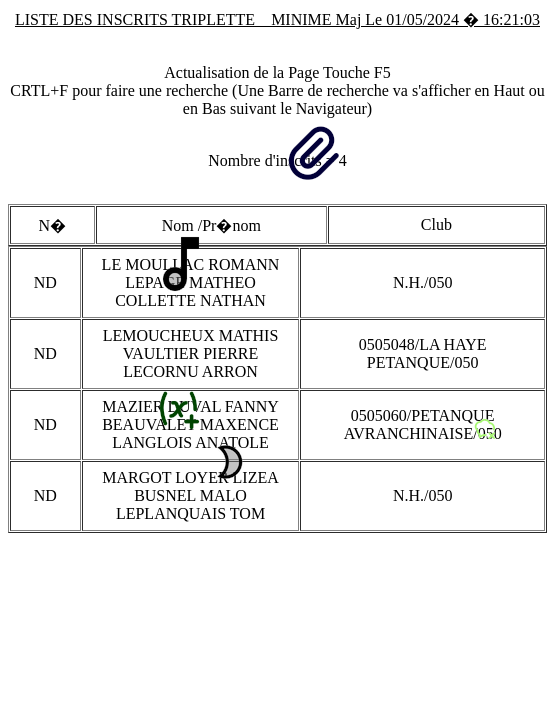  Describe the element at coordinates (313, 153) in the screenshot. I see `attach a file to your message` at that location.